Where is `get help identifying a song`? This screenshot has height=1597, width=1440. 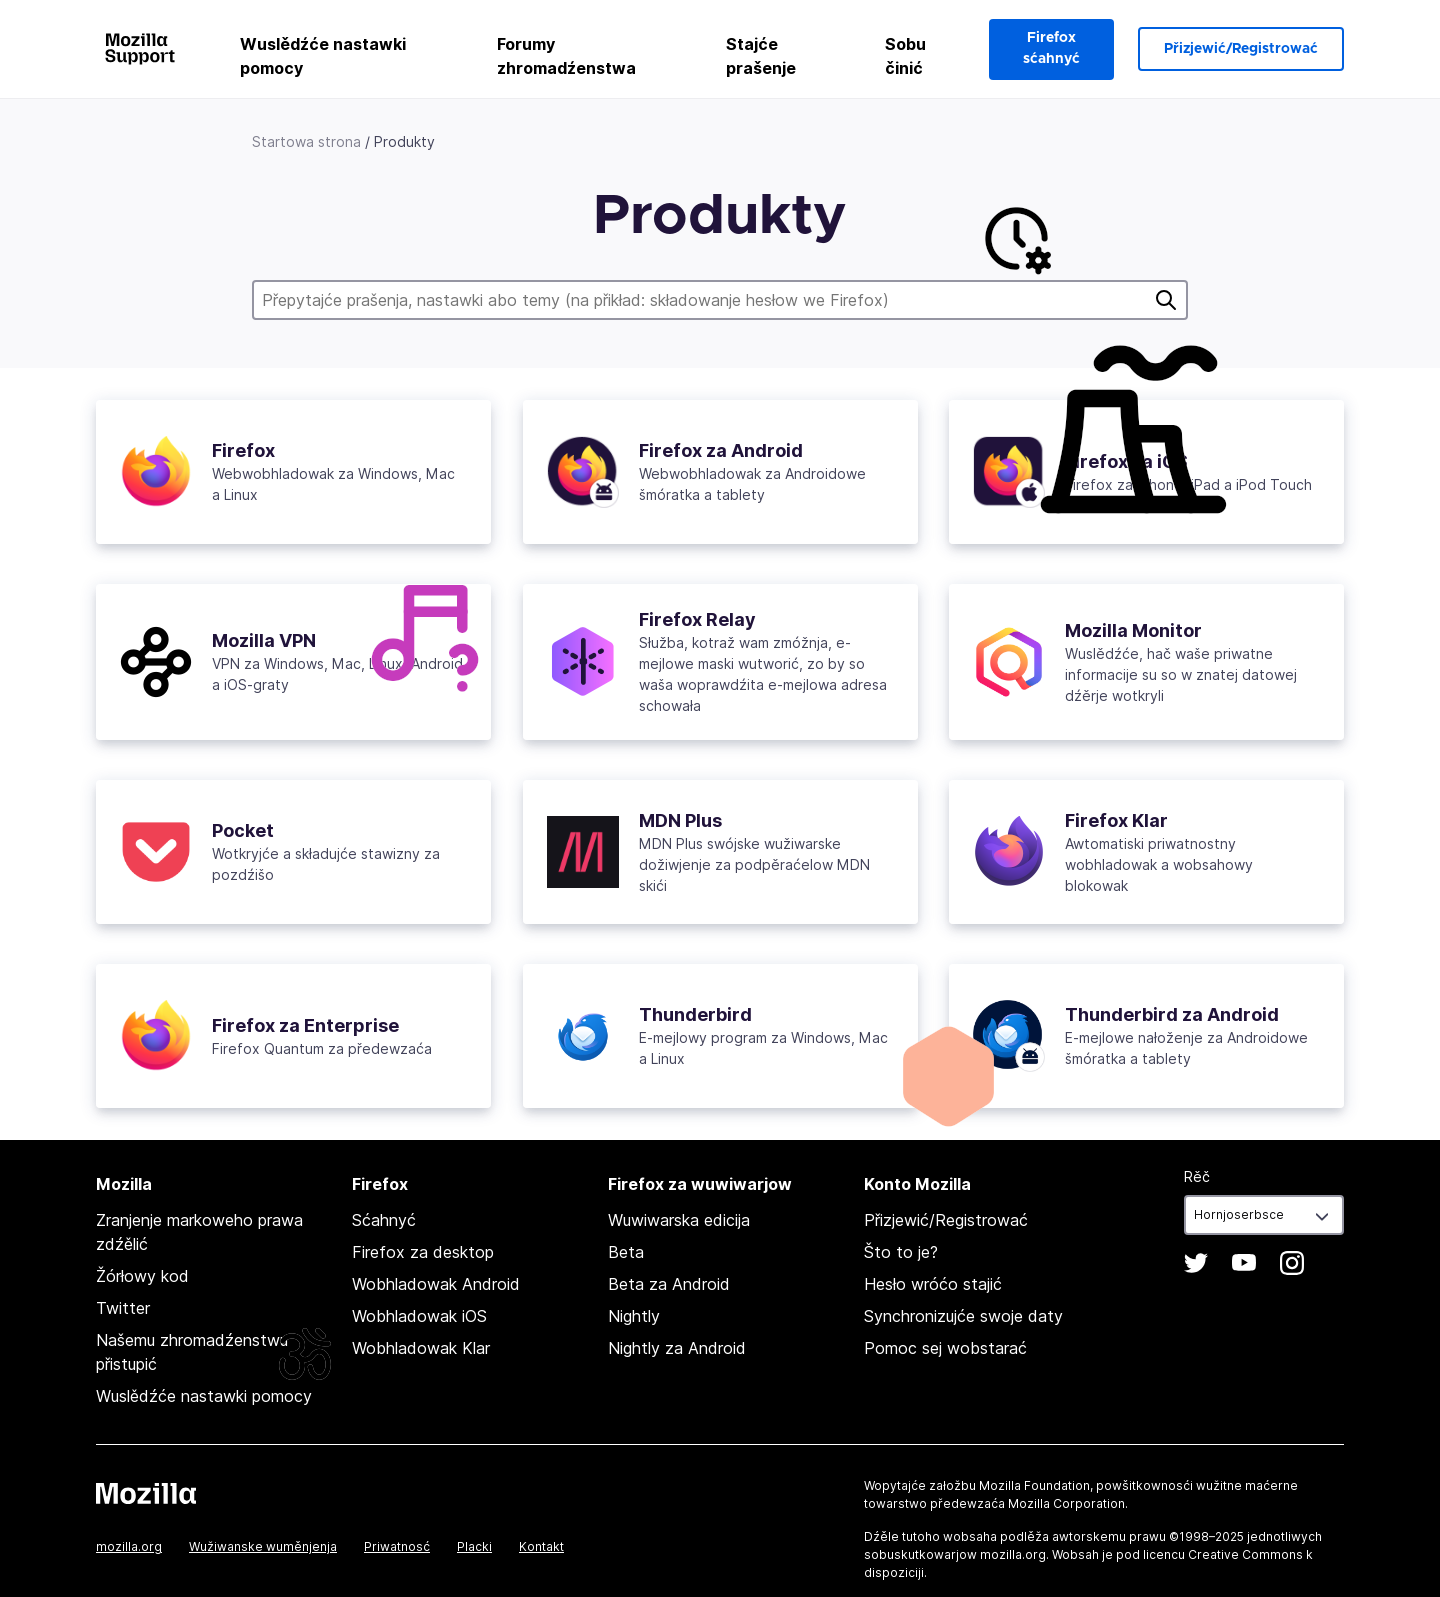
get help identifying a song is located at coordinates (425, 633).